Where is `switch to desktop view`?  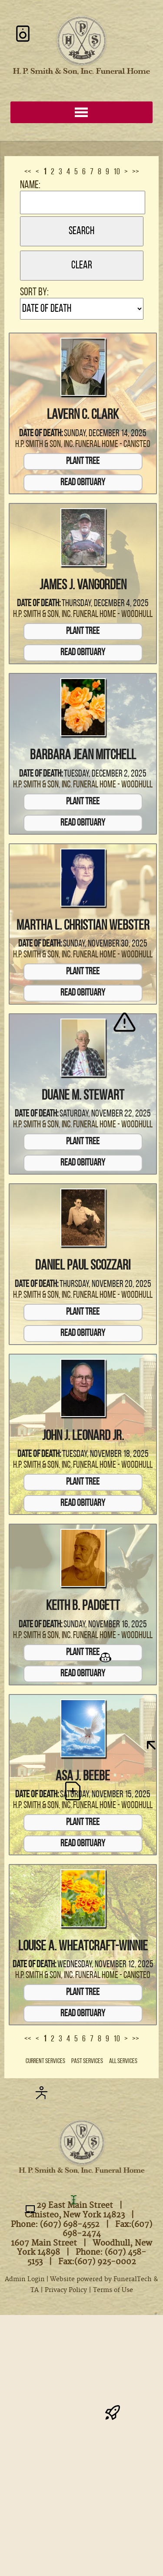
switch to desktop view is located at coordinates (30, 2209).